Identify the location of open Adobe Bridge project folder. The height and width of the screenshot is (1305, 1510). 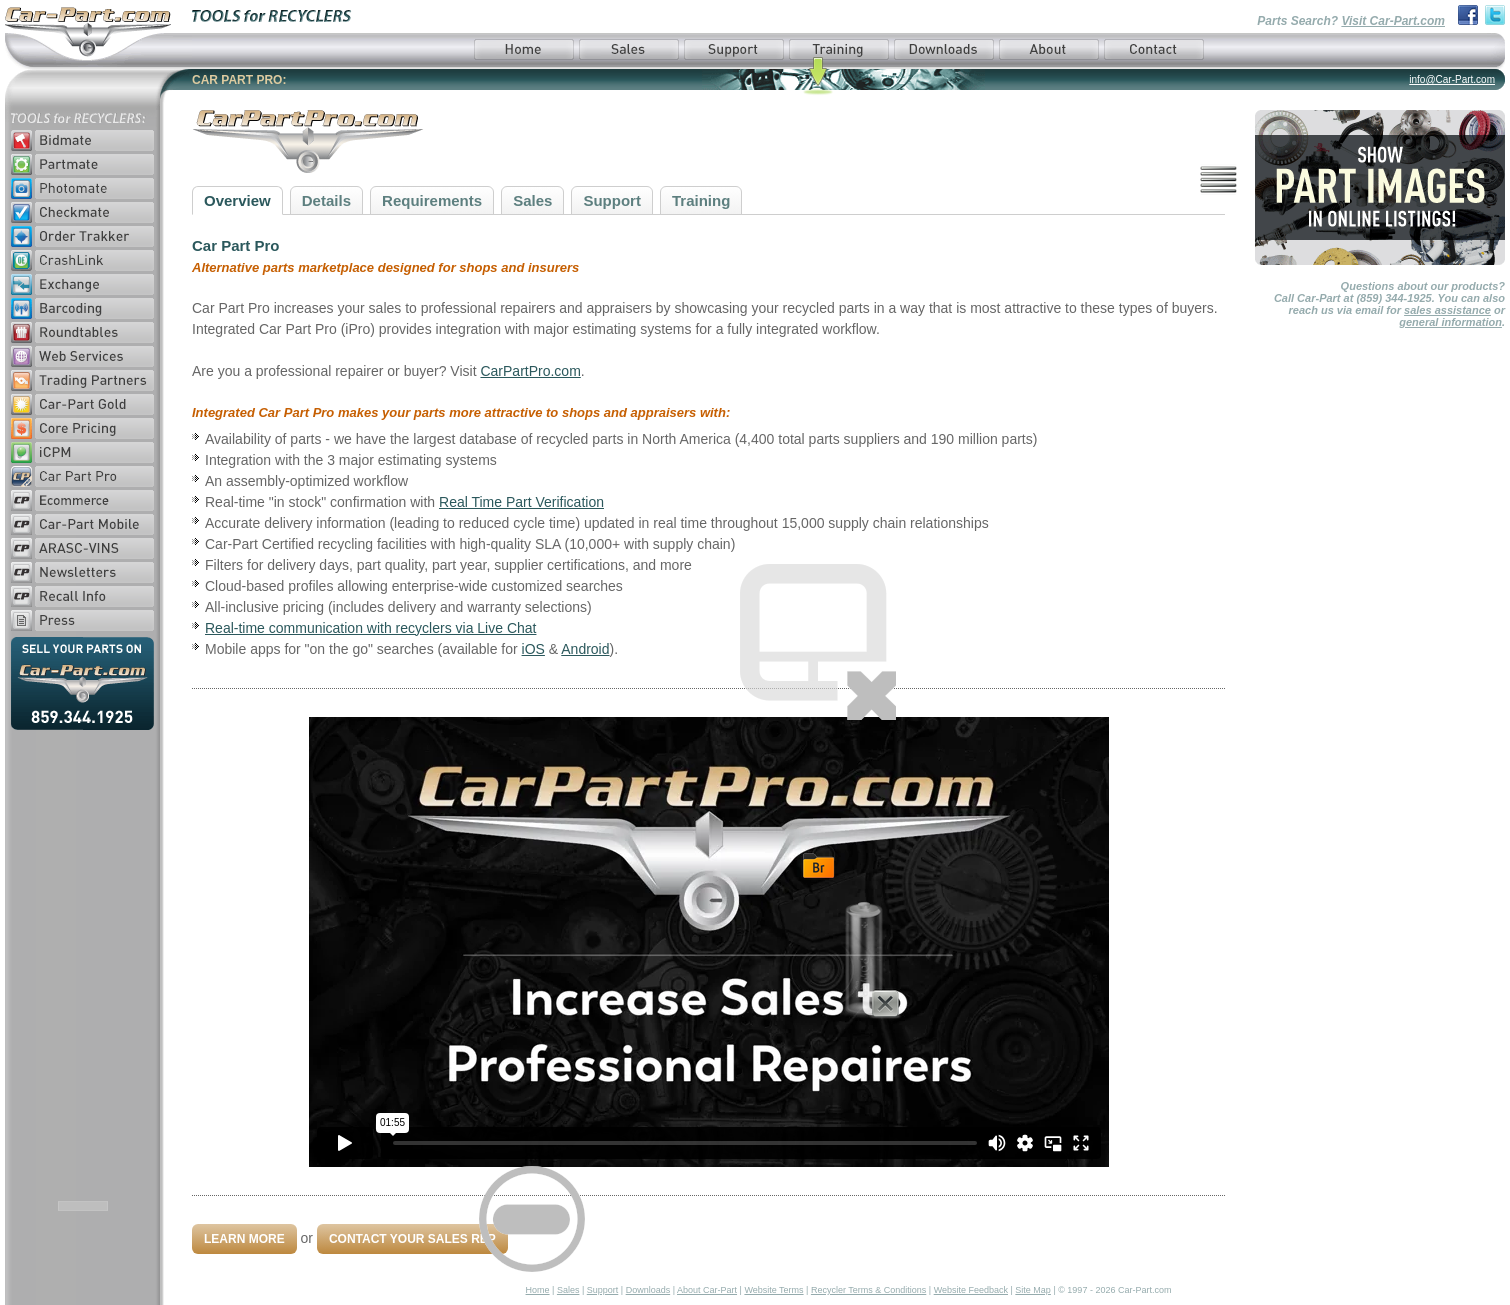
(818, 866).